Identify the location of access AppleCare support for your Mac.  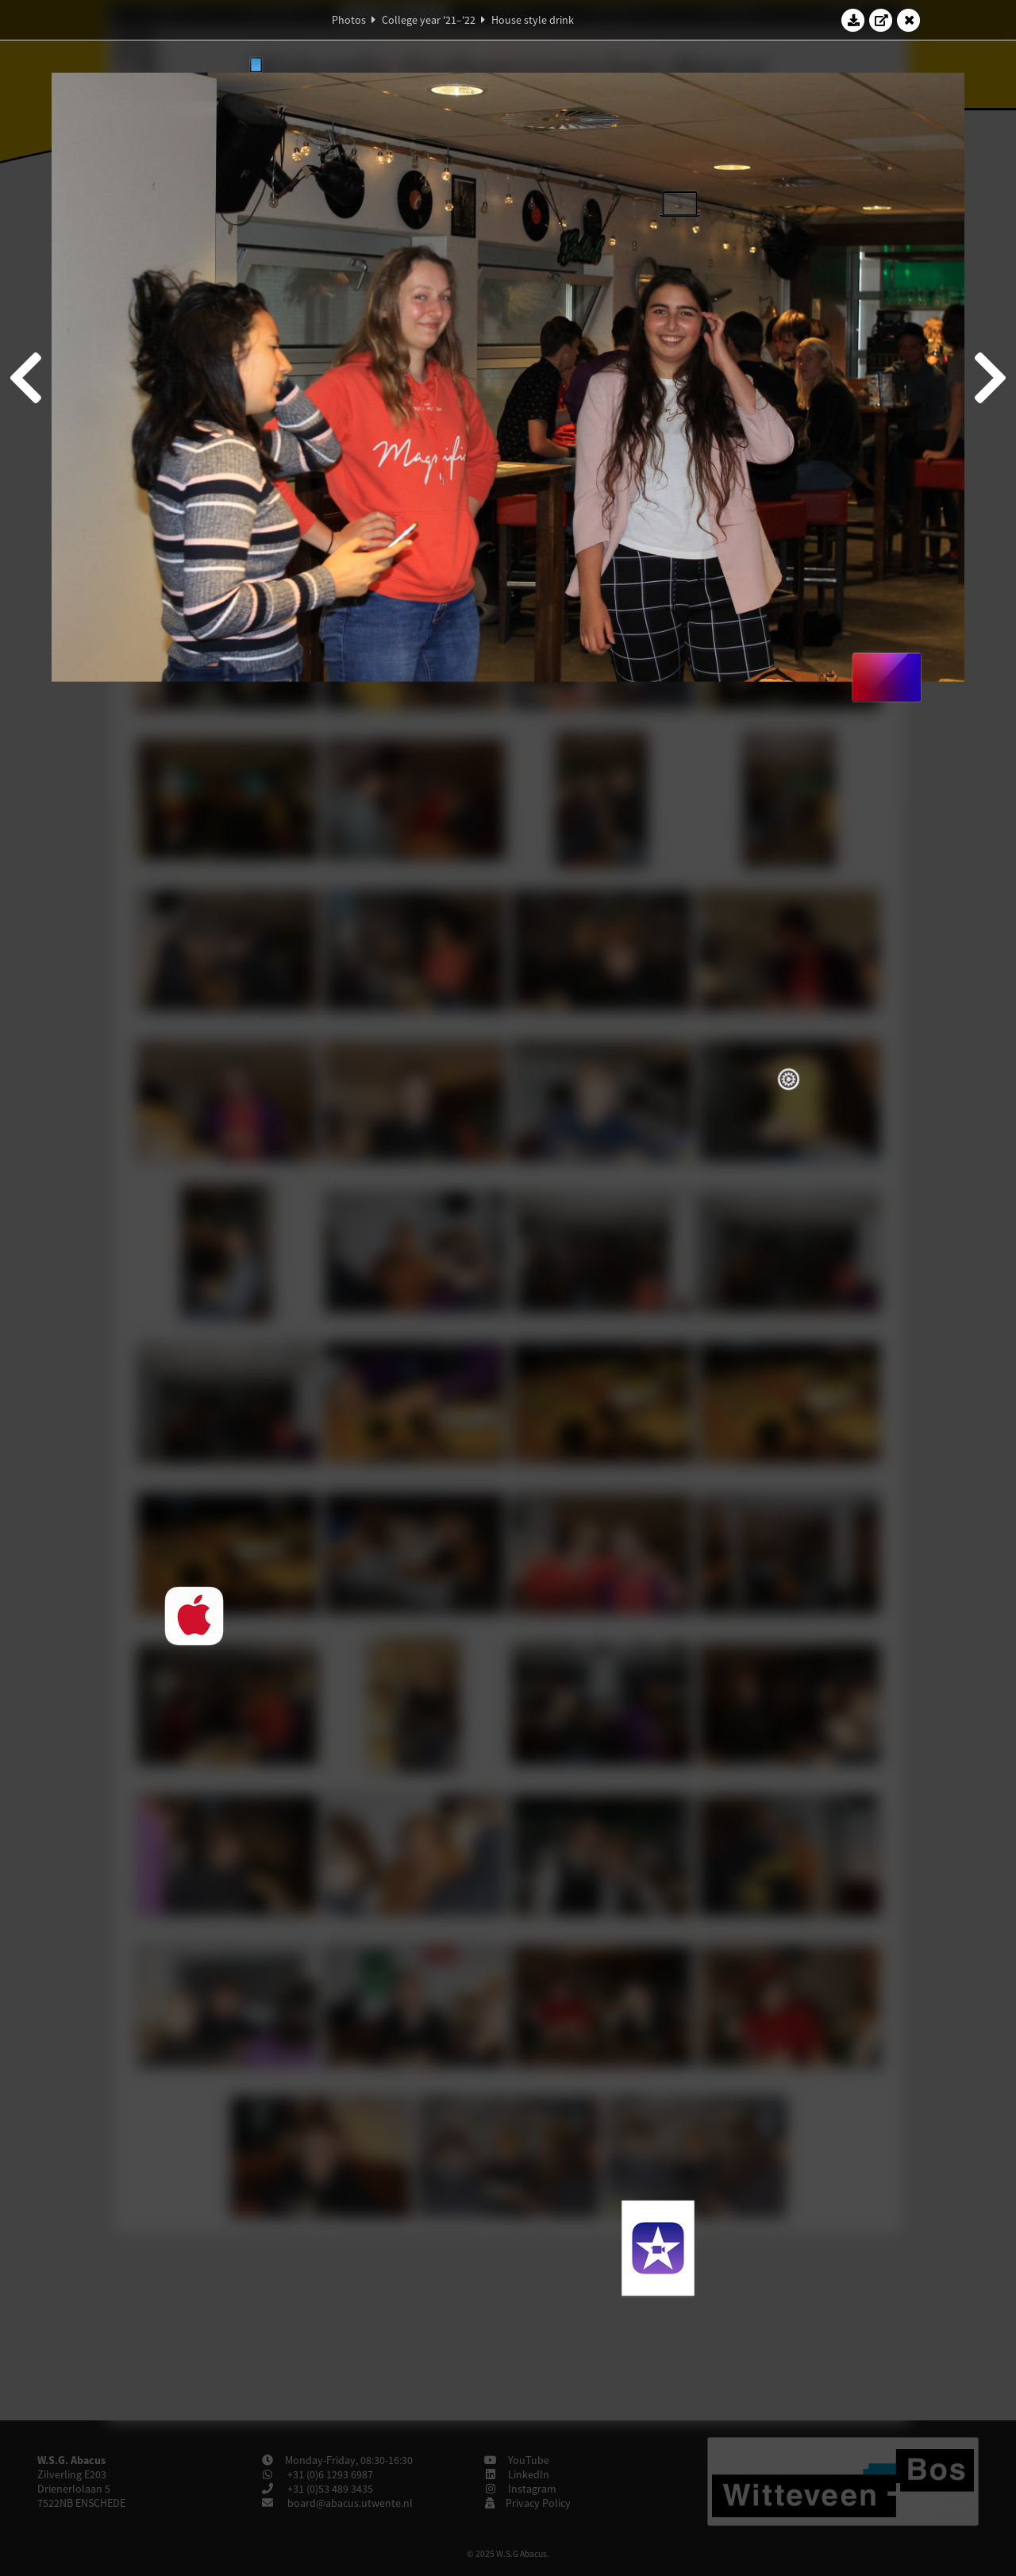
(194, 1615).